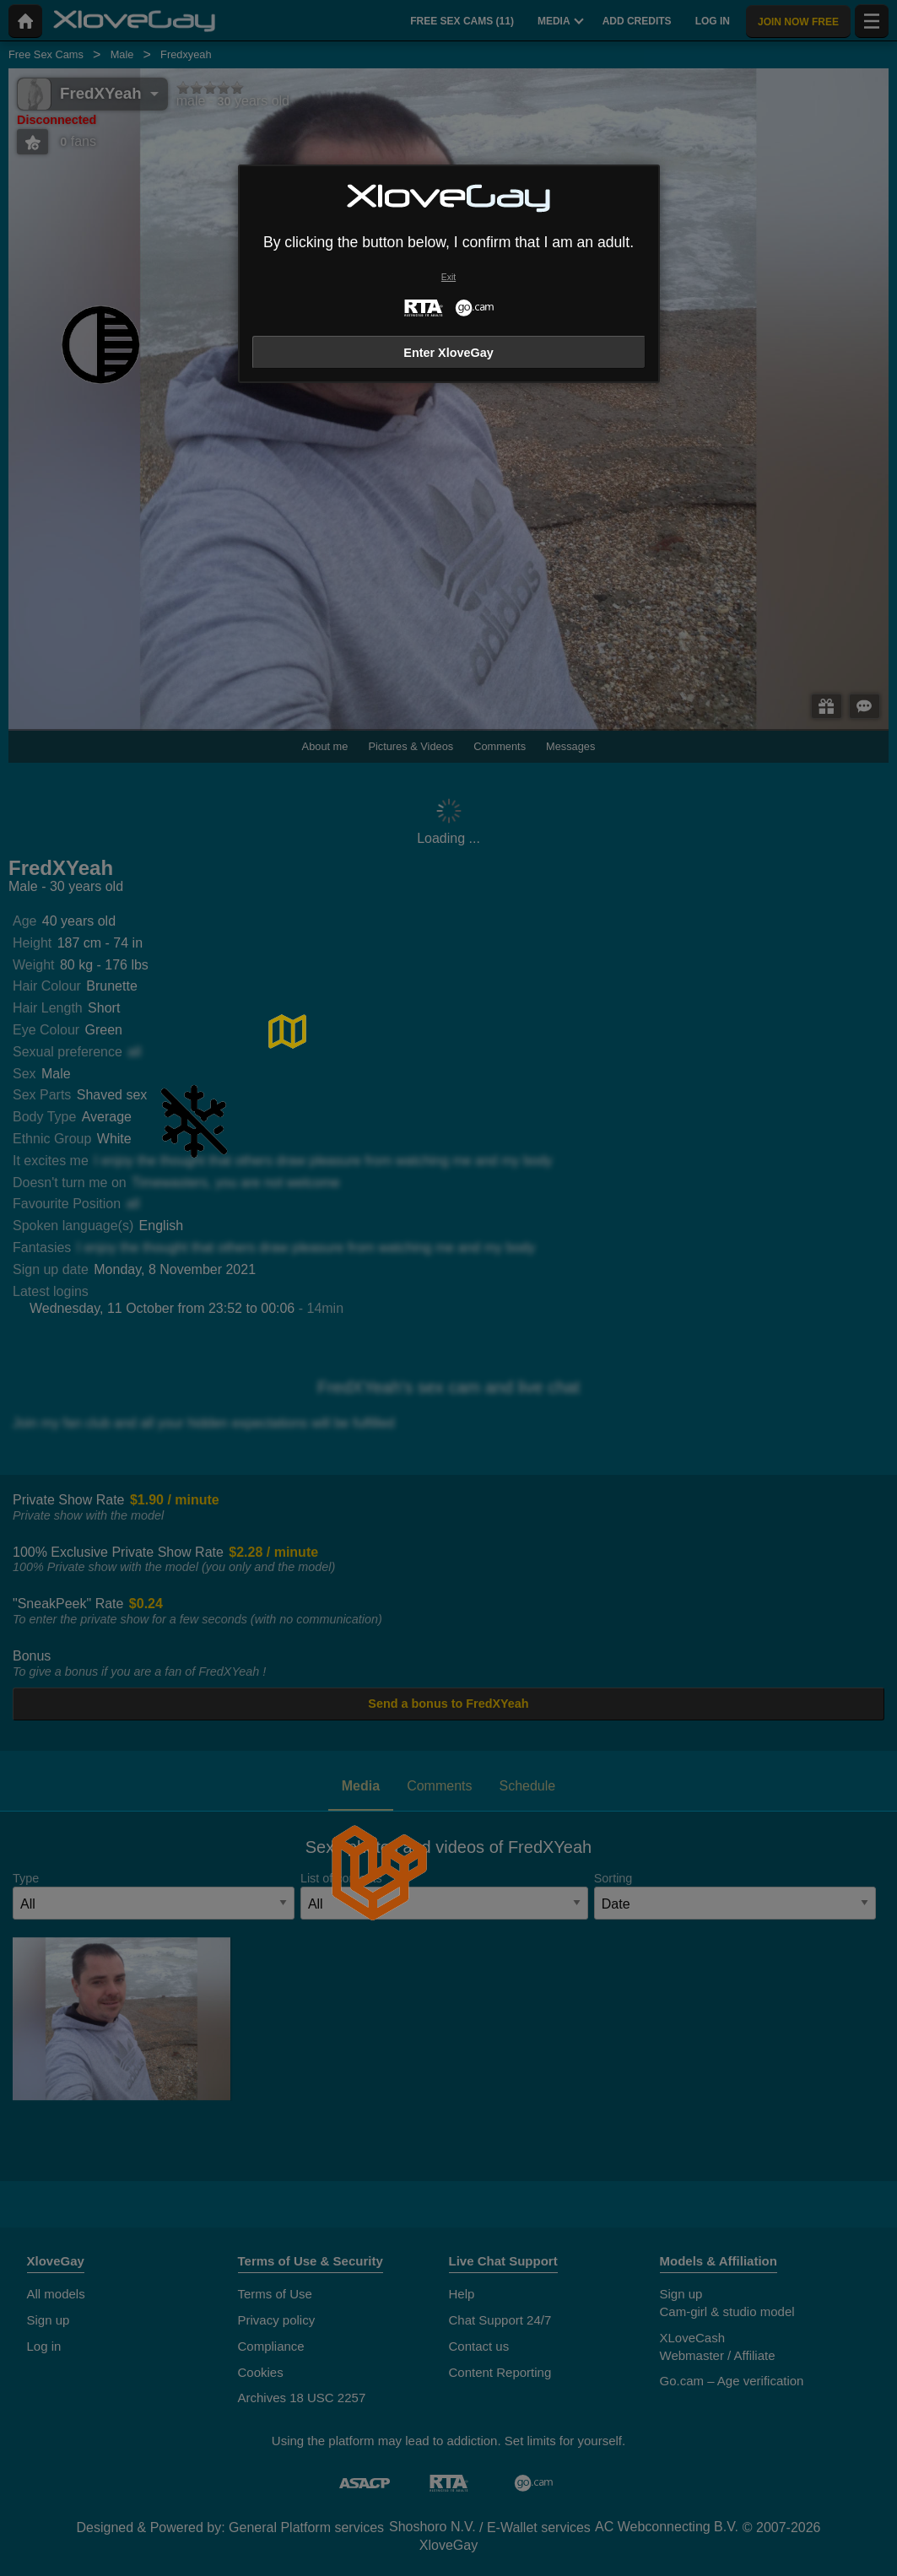  What do you see at coordinates (100, 344) in the screenshot?
I see `adjust image contrast or tonality settings` at bounding box center [100, 344].